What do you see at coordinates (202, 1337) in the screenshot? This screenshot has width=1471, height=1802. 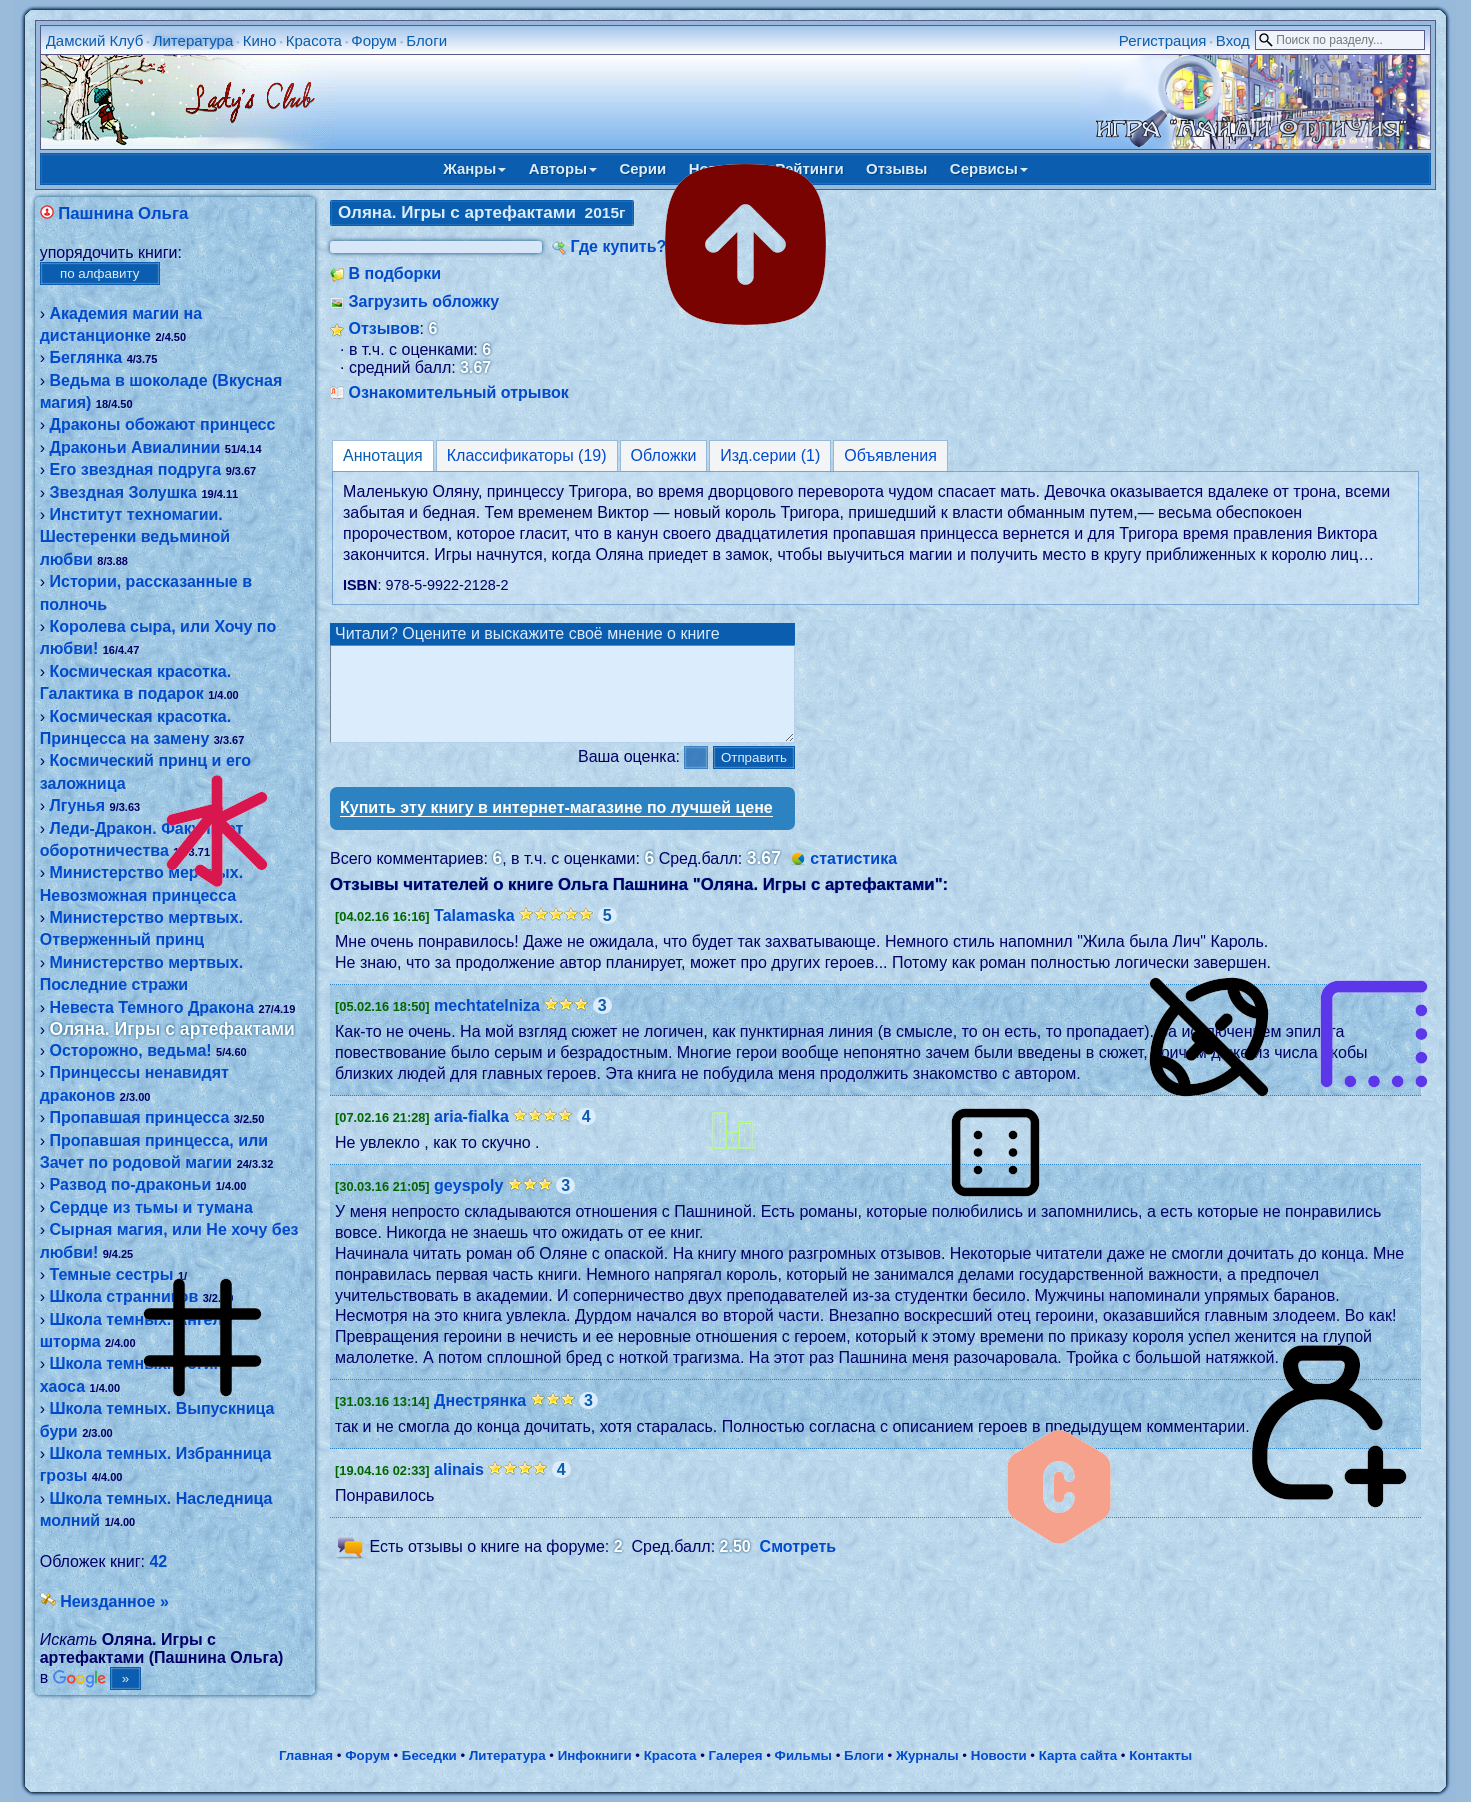 I see `view items in grid layout` at bounding box center [202, 1337].